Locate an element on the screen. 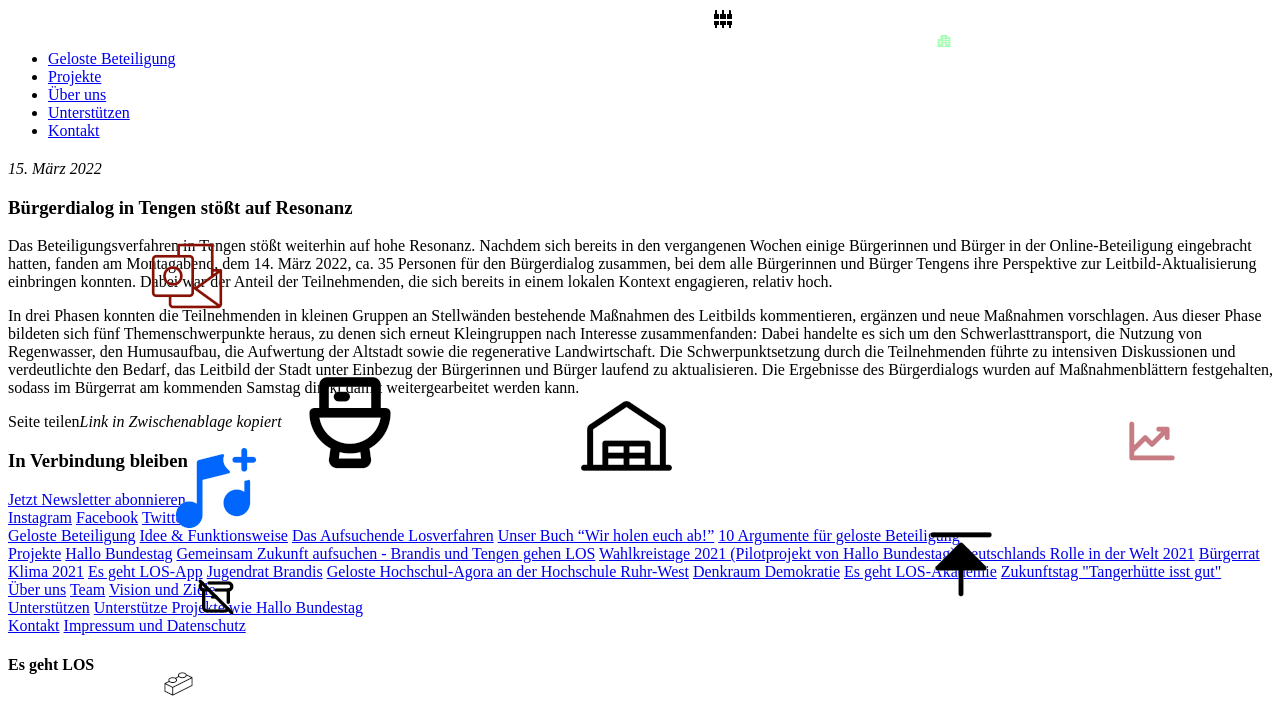 The image size is (1284, 720). add a new song to your library is located at coordinates (217, 489).